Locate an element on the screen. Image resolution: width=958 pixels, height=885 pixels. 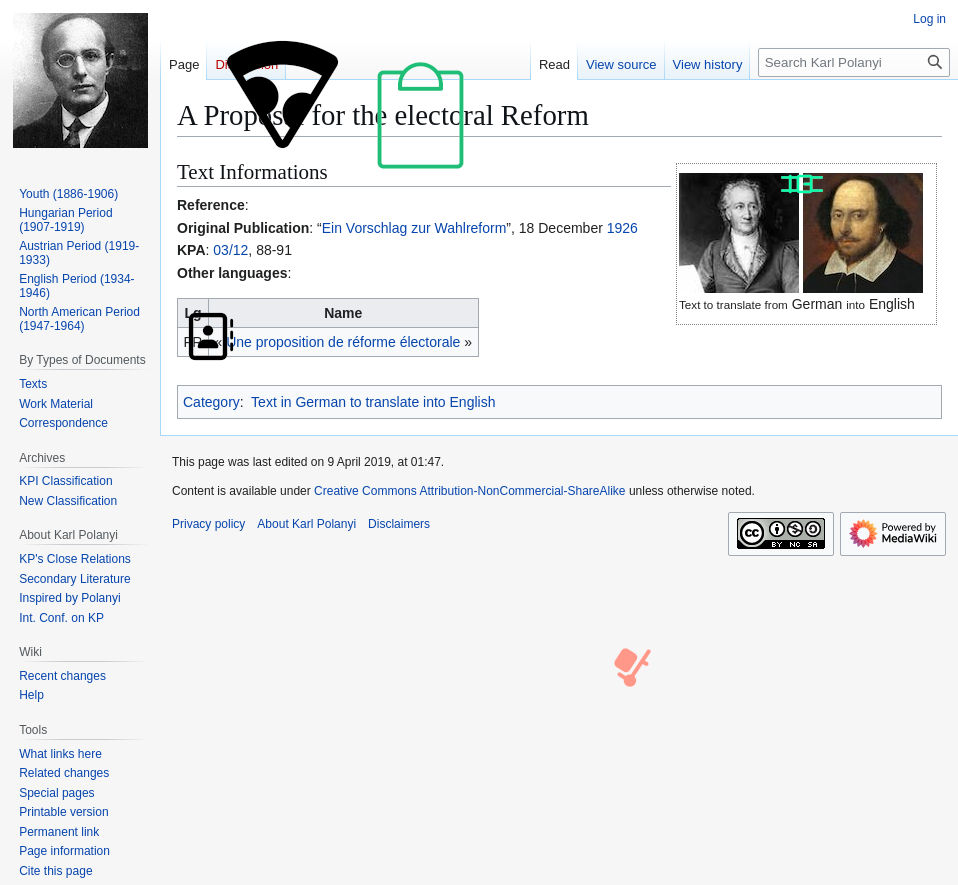
order food or pizza delivery is located at coordinates (282, 92).